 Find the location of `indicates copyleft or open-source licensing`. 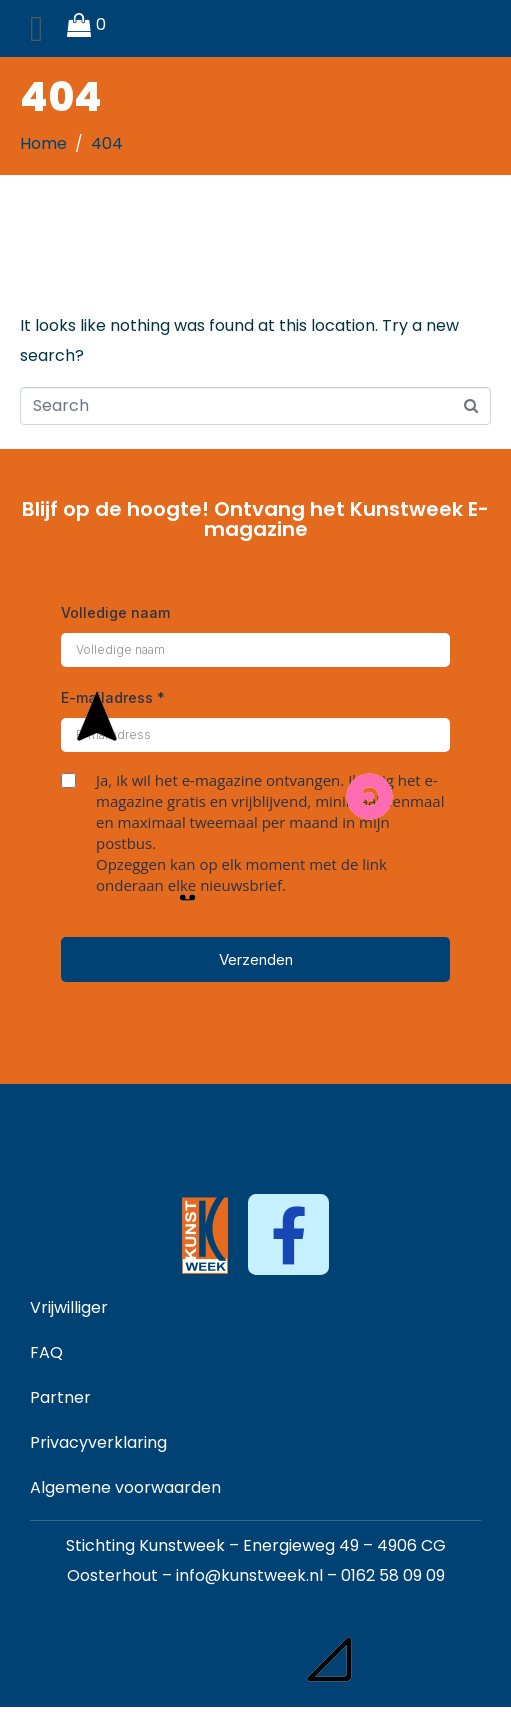

indicates copyleft or open-source licensing is located at coordinates (369, 796).